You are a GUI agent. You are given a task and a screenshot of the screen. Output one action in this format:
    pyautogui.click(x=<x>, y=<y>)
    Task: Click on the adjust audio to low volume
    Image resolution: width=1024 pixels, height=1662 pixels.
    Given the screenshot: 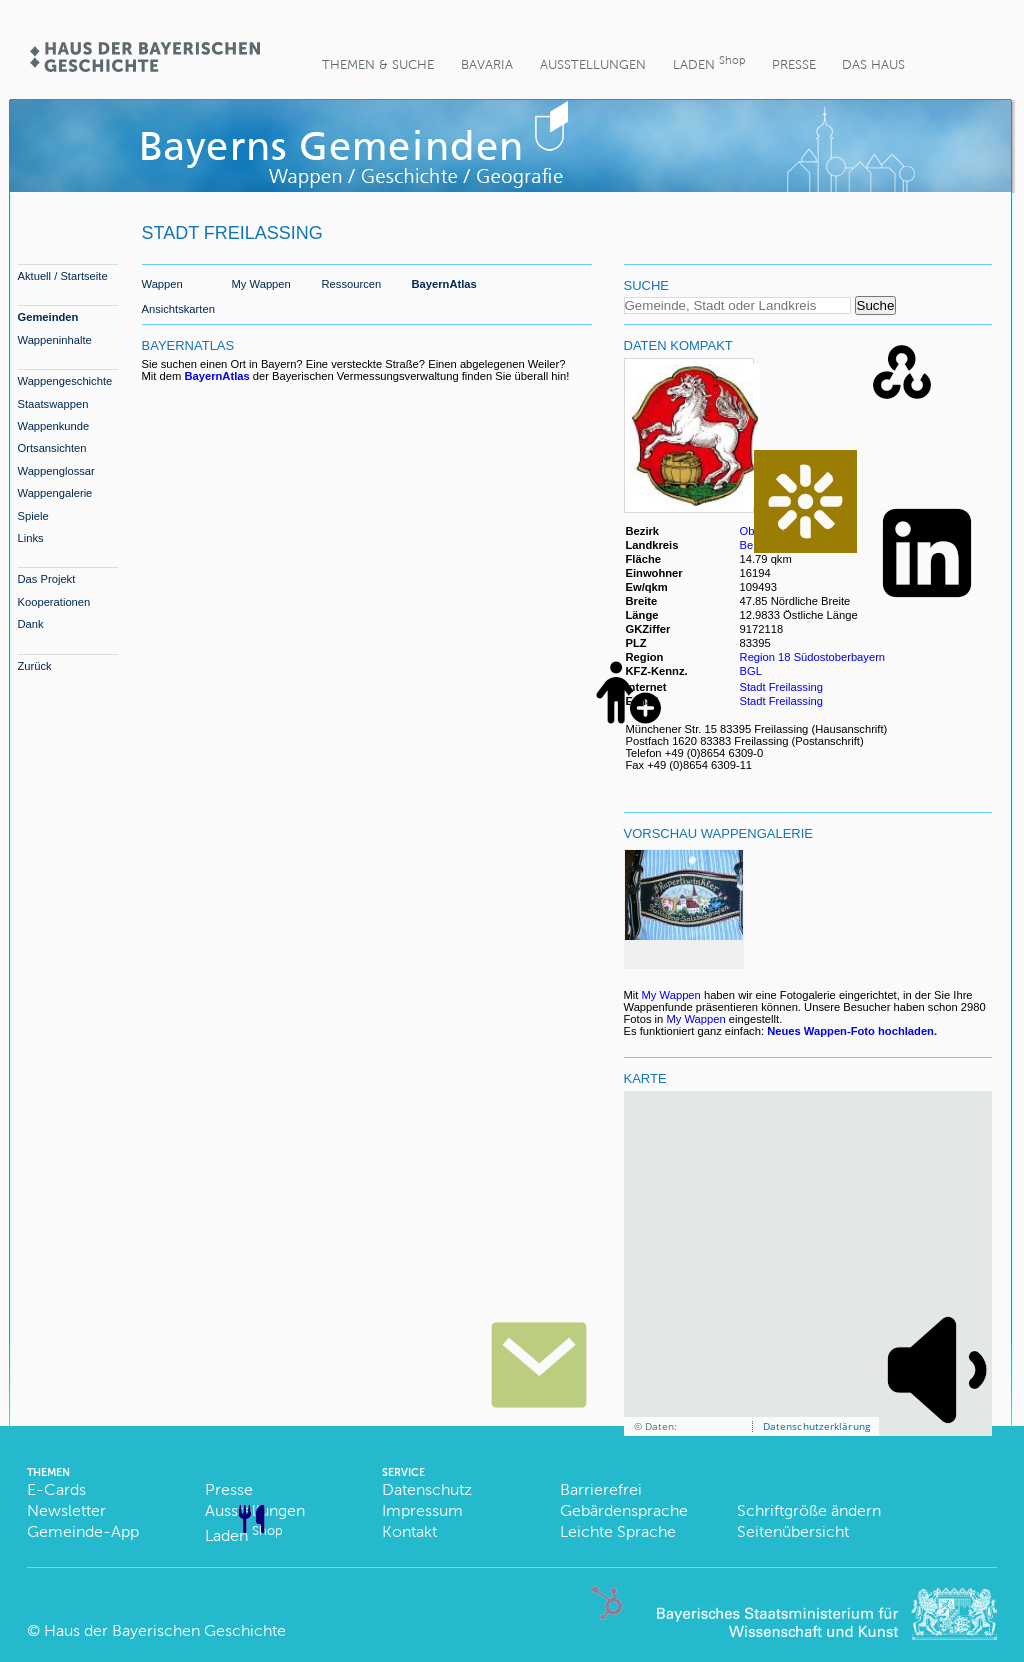 What is the action you would take?
    pyautogui.click(x=941, y=1370)
    